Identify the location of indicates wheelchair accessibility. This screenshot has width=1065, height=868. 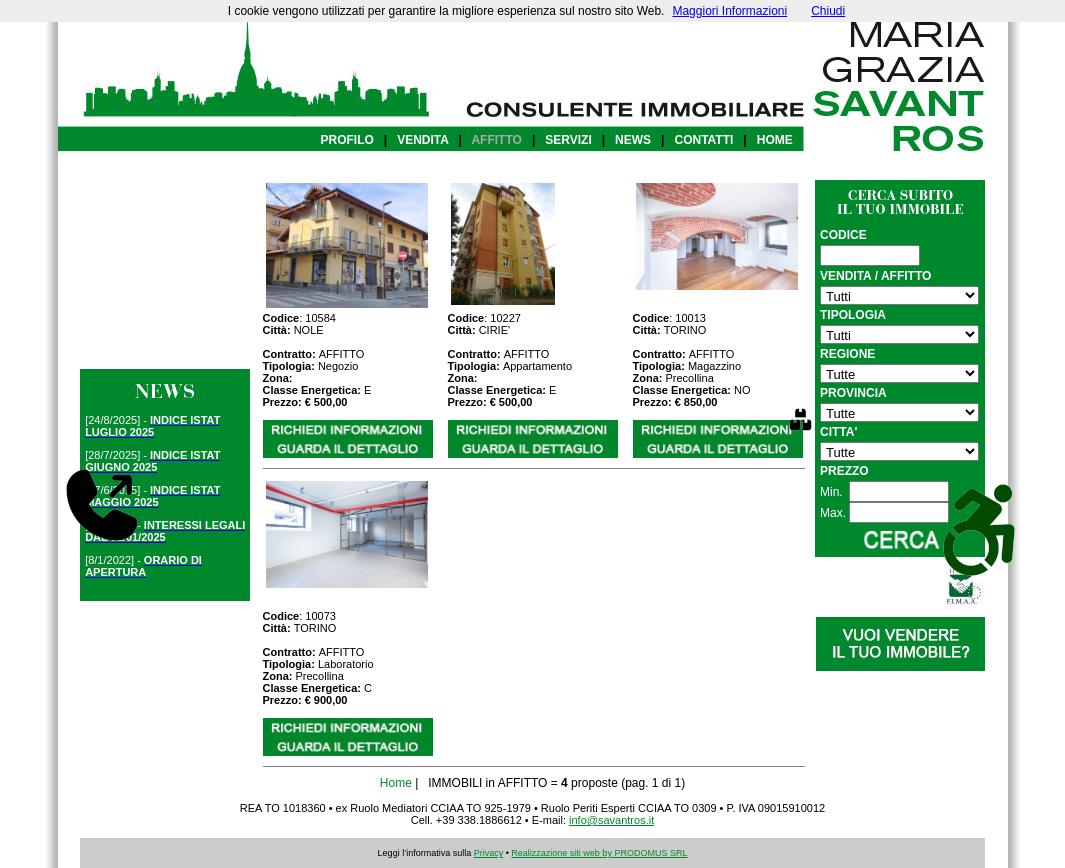
(979, 530).